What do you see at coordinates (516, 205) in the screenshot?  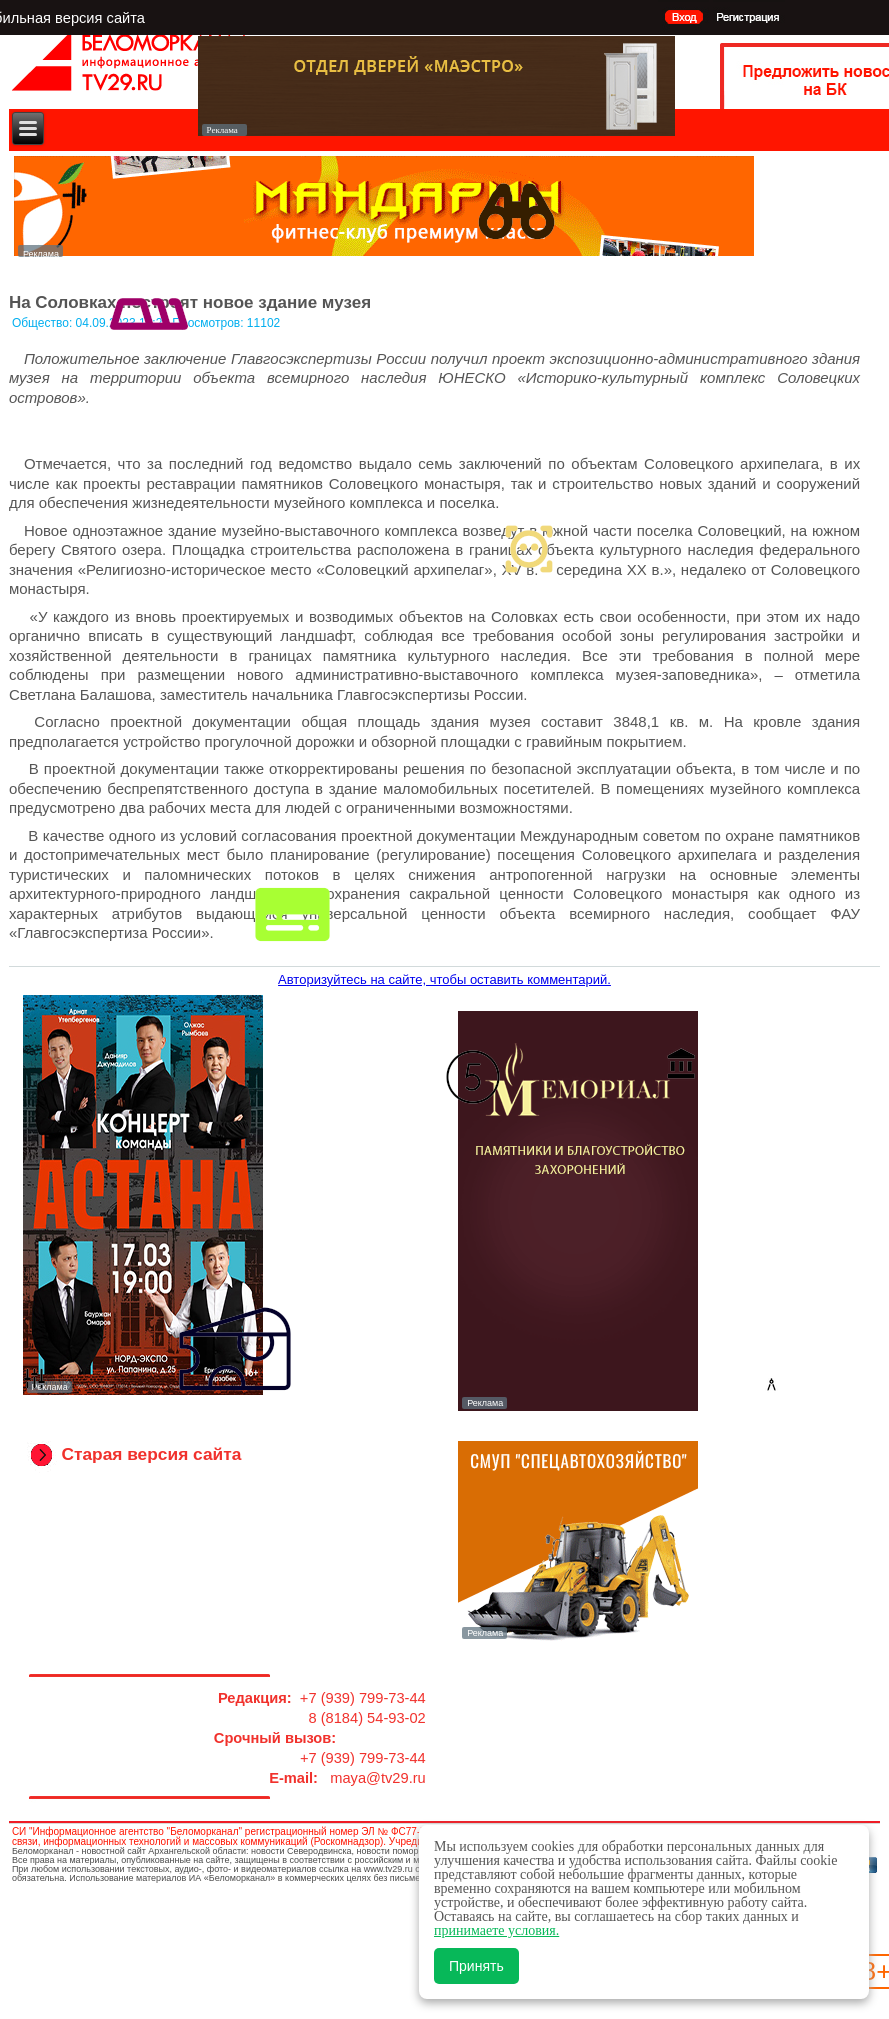 I see `search or explore content` at bounding box center [516, 205].